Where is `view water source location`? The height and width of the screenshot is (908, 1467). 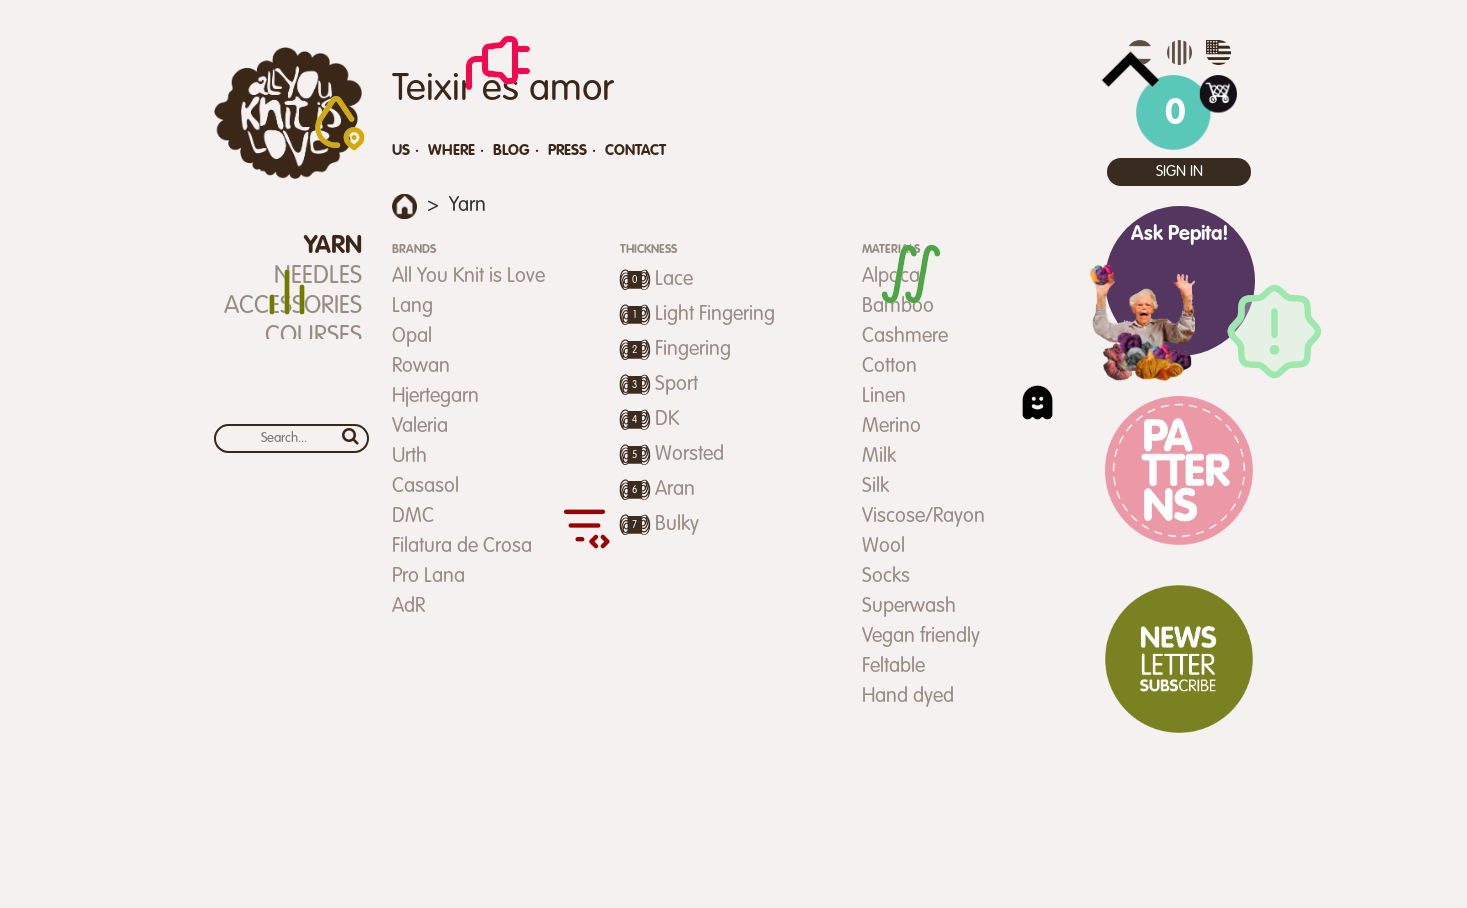 view water source location is located at coordinates (336, 122).